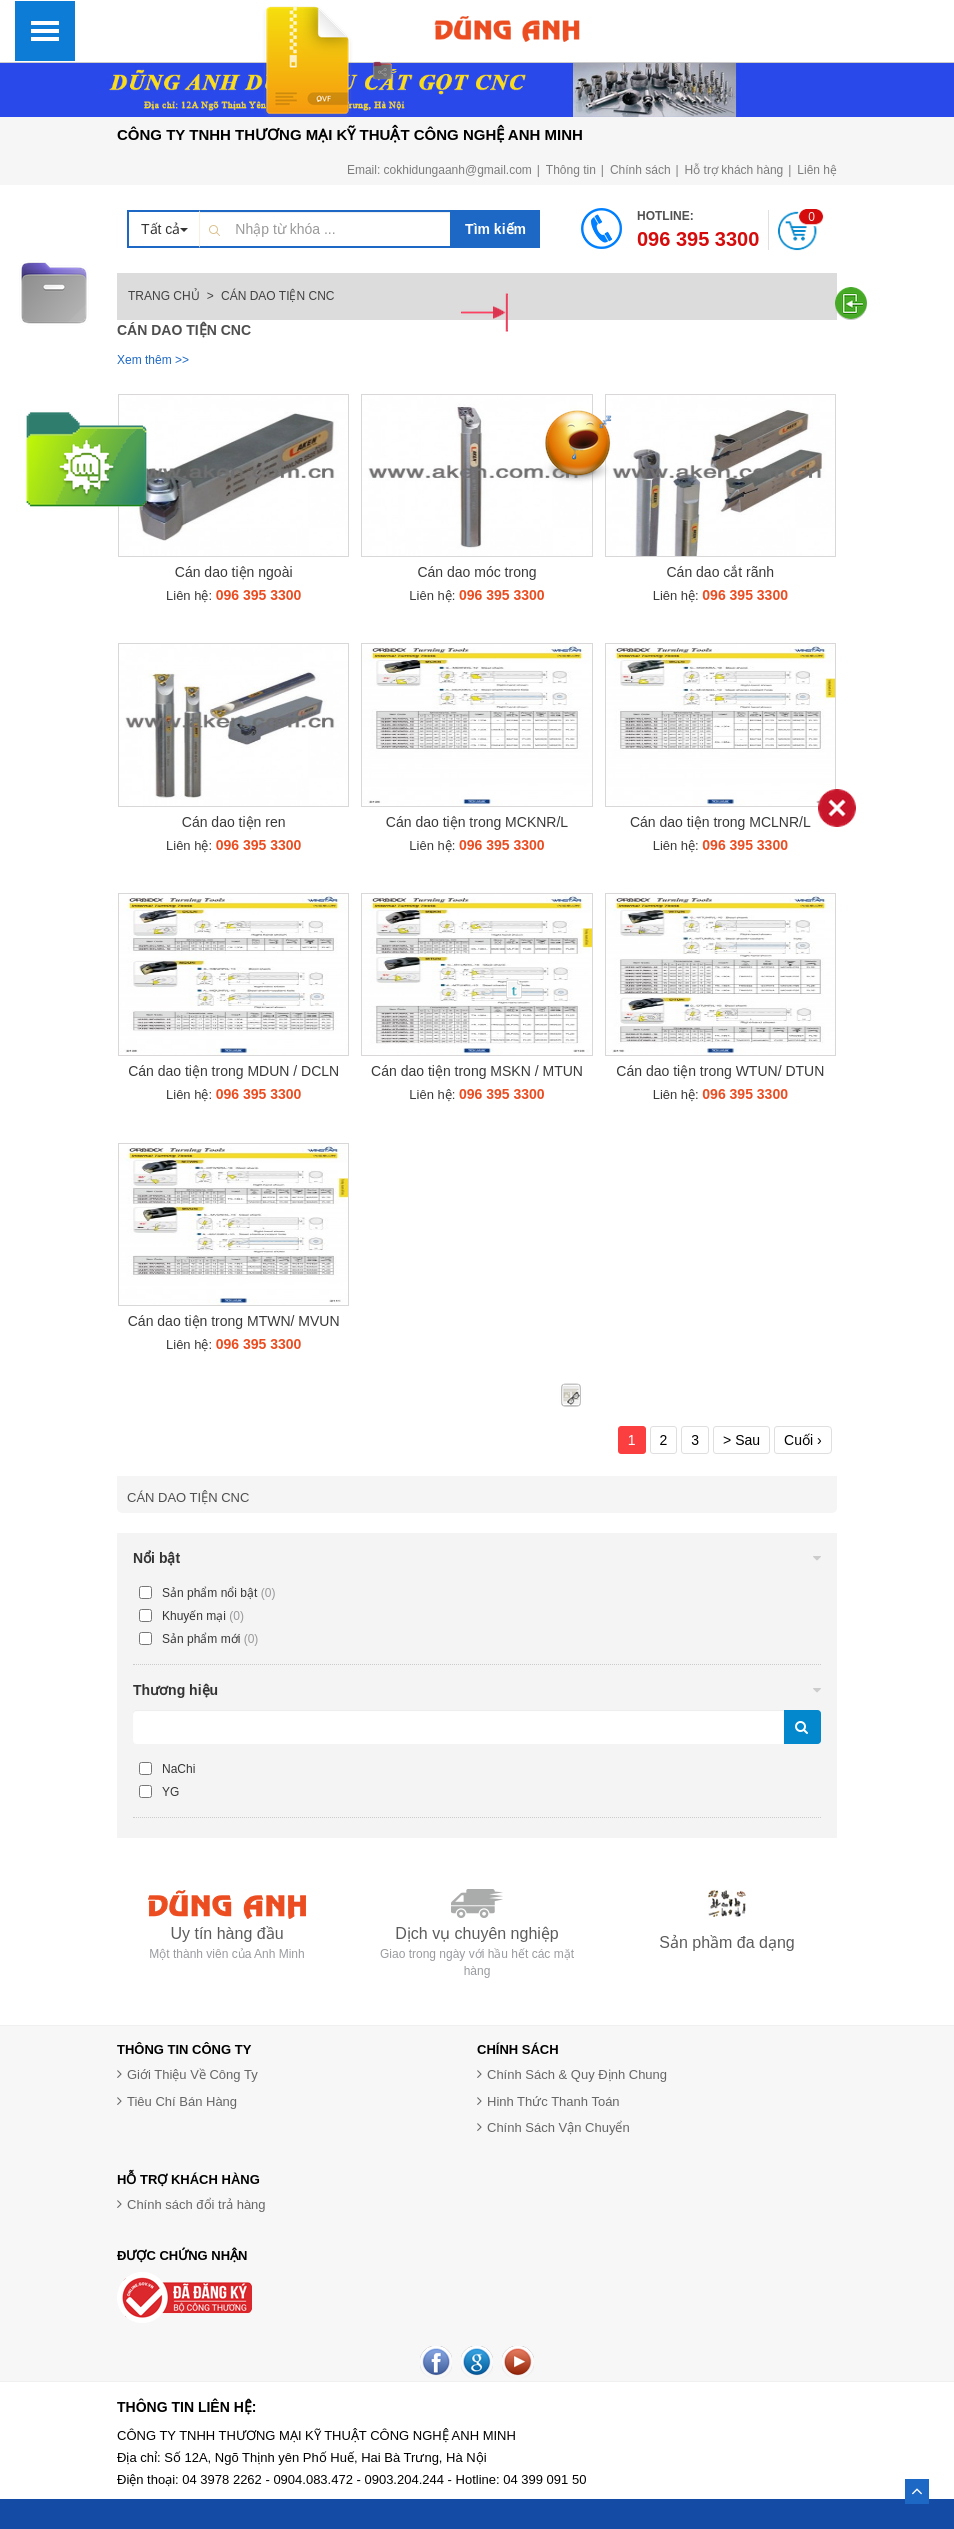  I want to click on cancel the current action or operation, so click(837, 808).